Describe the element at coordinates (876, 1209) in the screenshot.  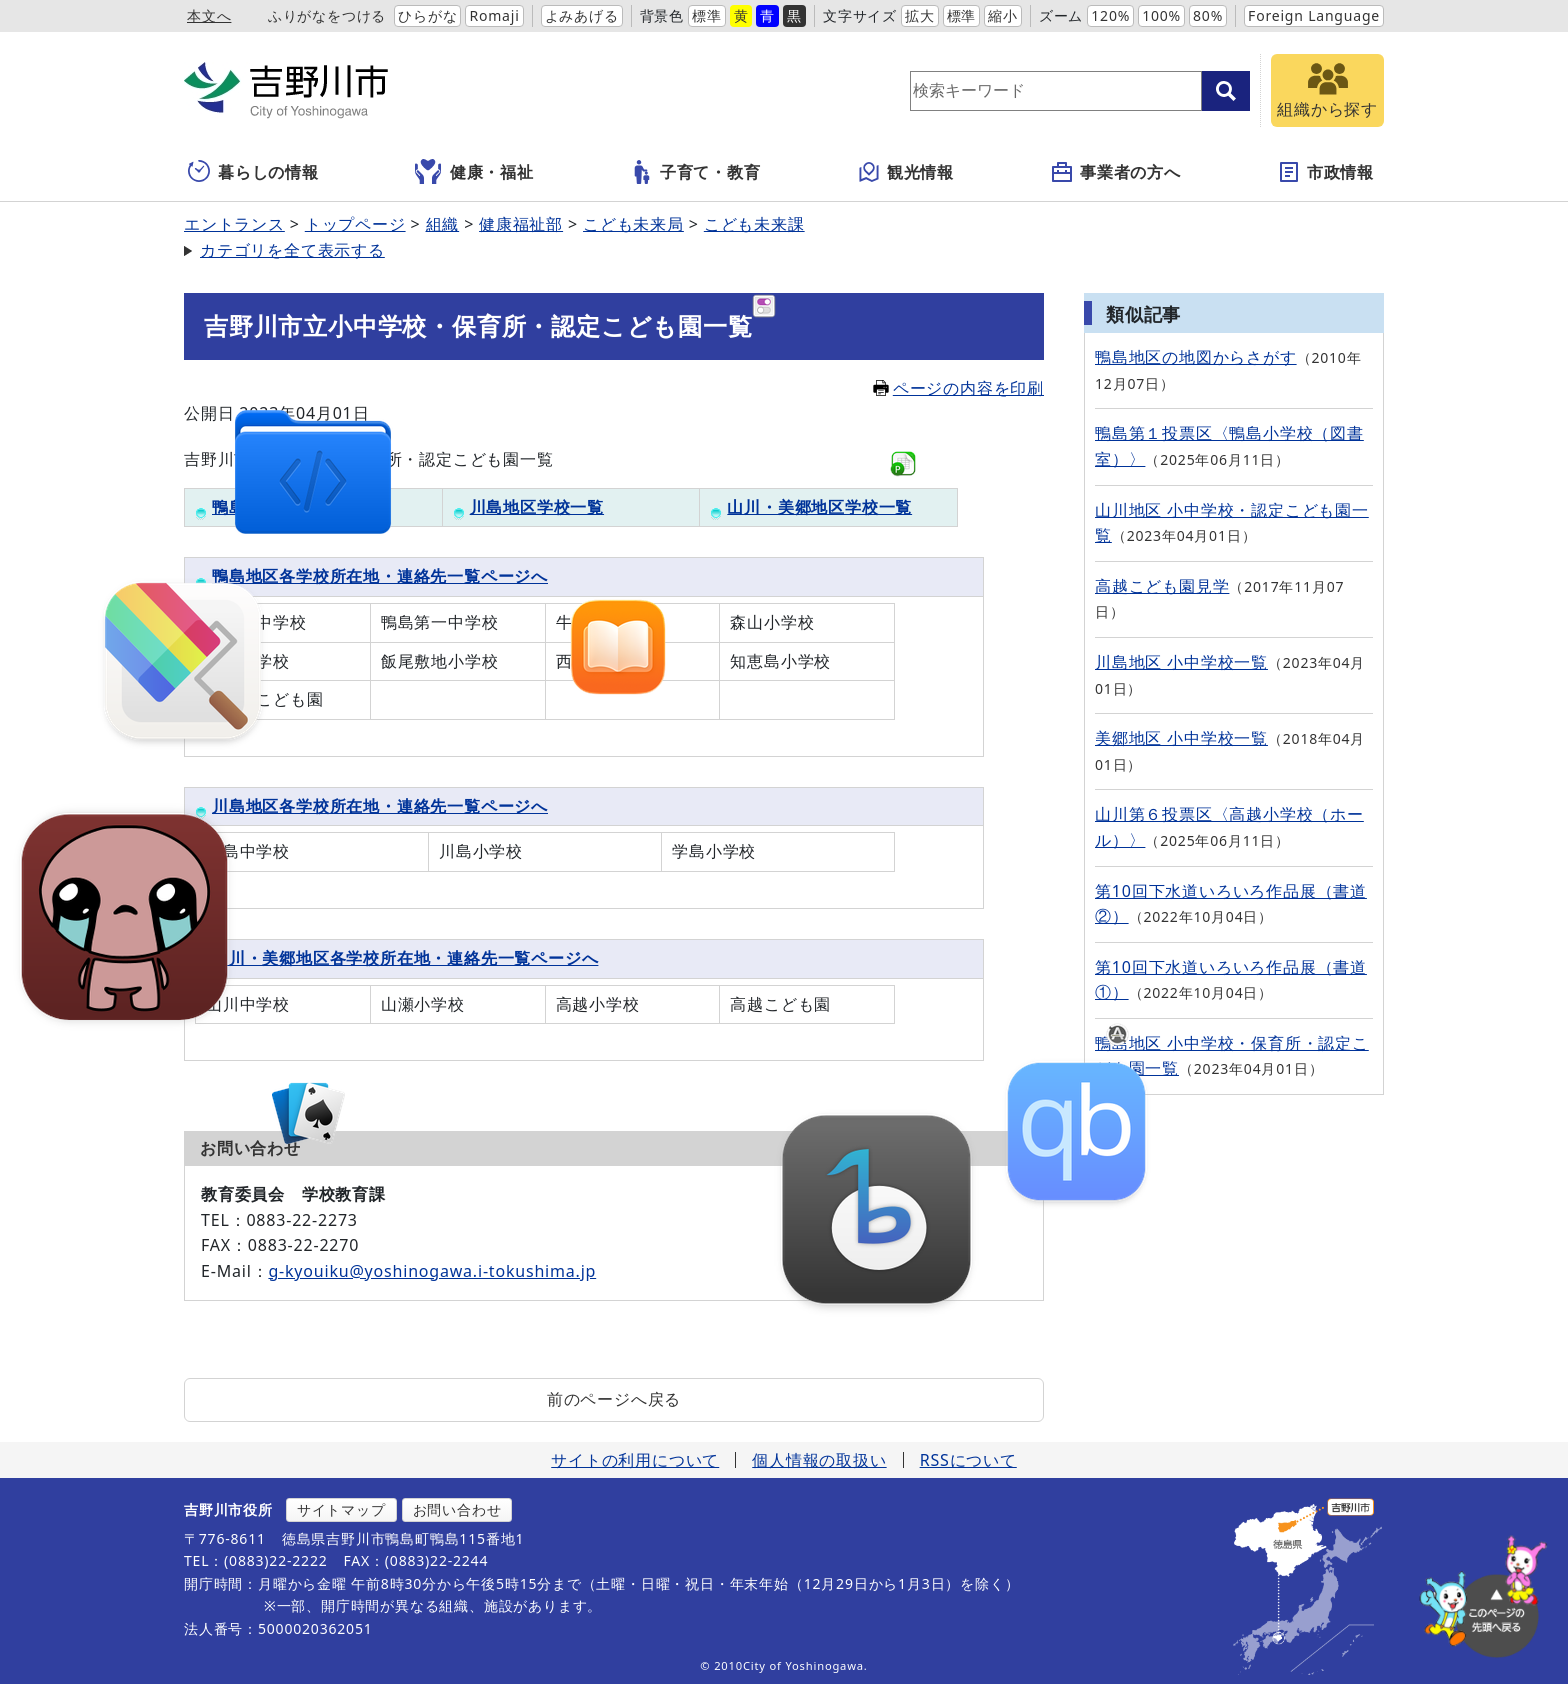
I see `open banshee media player` at that location.